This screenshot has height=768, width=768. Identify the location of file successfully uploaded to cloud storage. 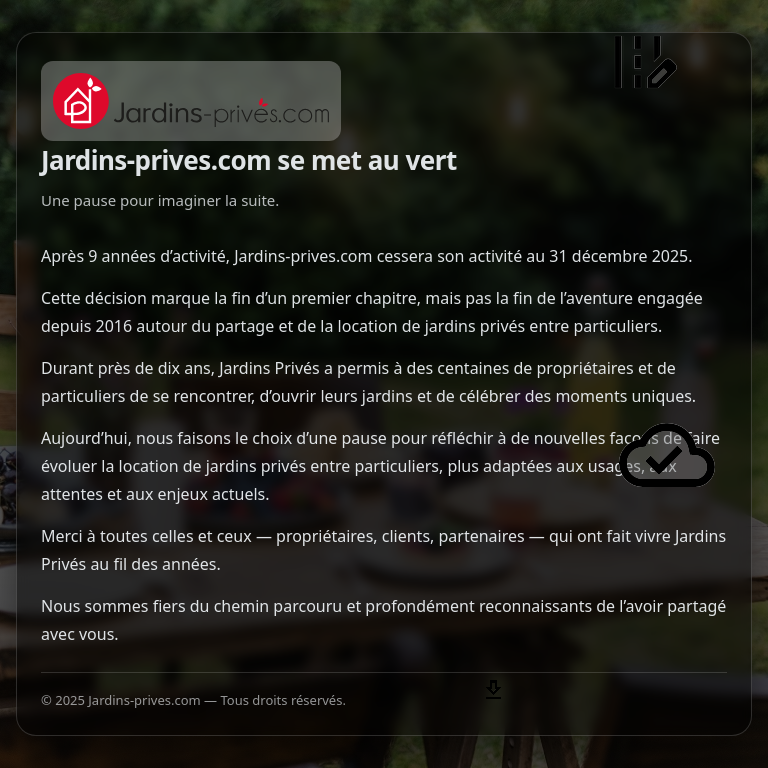
(667, 455).